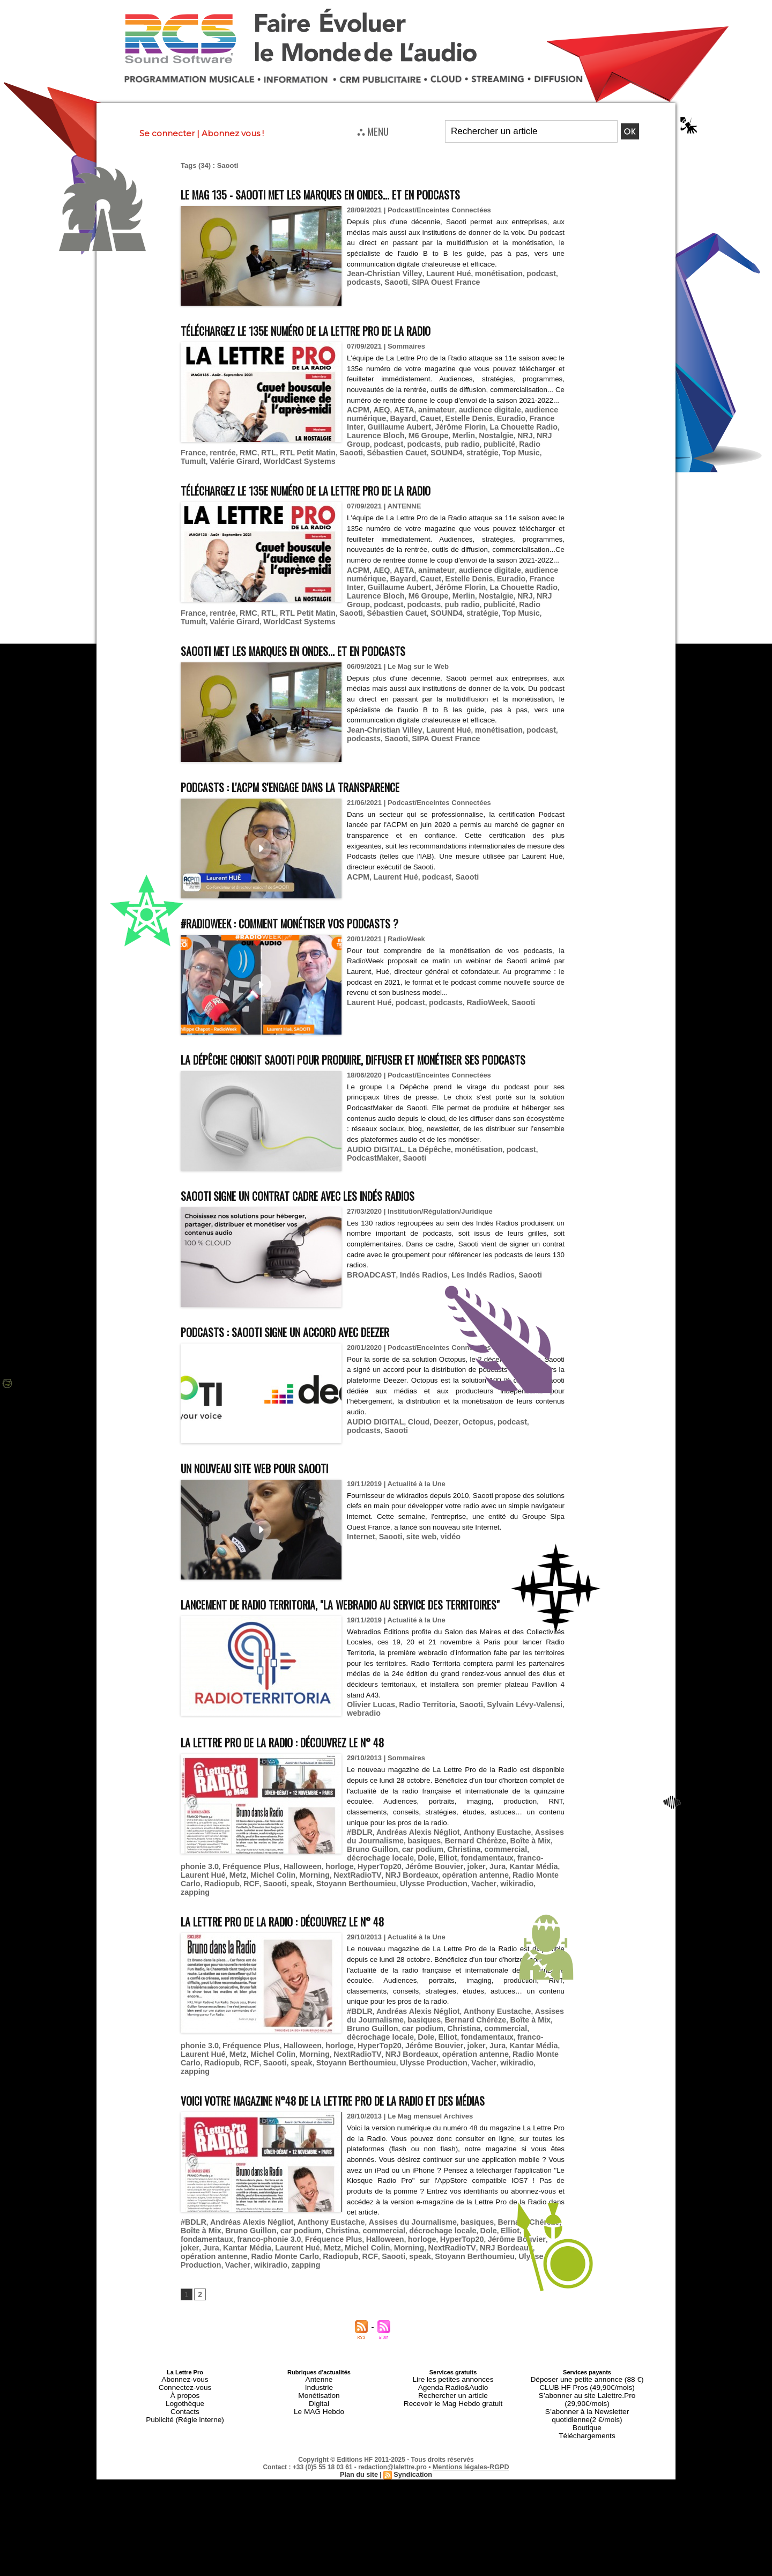  I want to click on activate beam or energy attack, so click(499, 1339).